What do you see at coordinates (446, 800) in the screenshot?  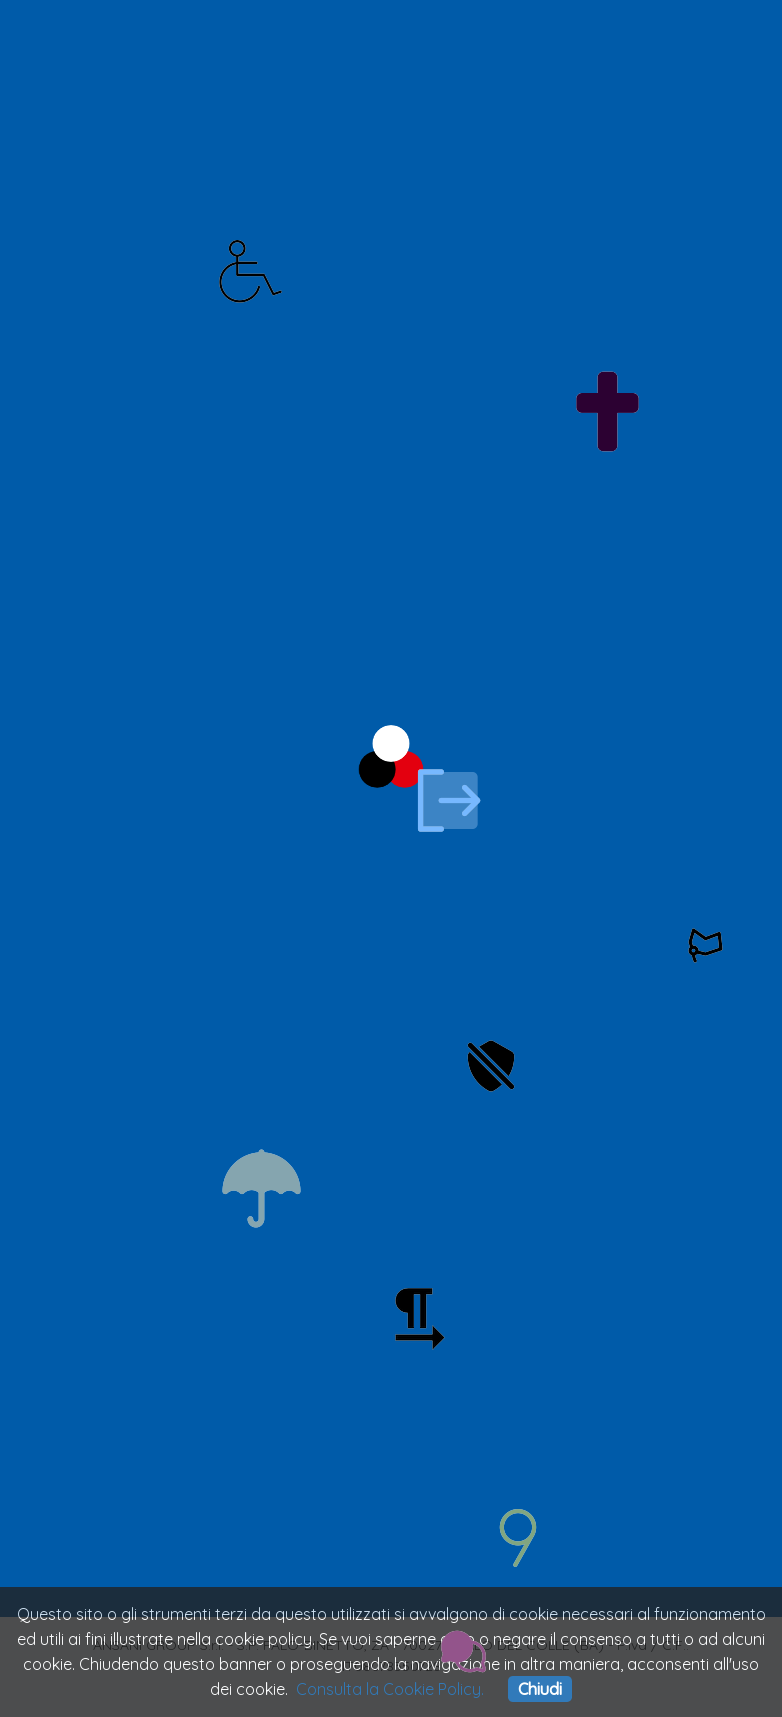 I see `log out of your account` at bounding box center [446, 800].